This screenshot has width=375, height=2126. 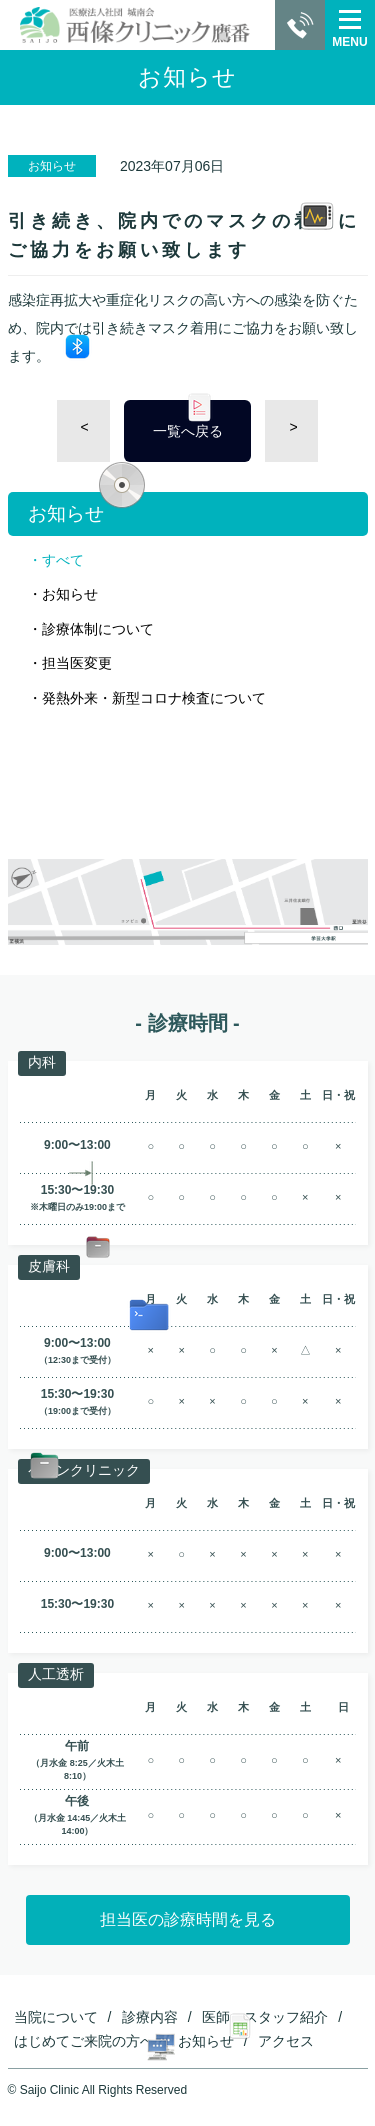 I want to click on open the file manager, so click(x=44, y=1465).